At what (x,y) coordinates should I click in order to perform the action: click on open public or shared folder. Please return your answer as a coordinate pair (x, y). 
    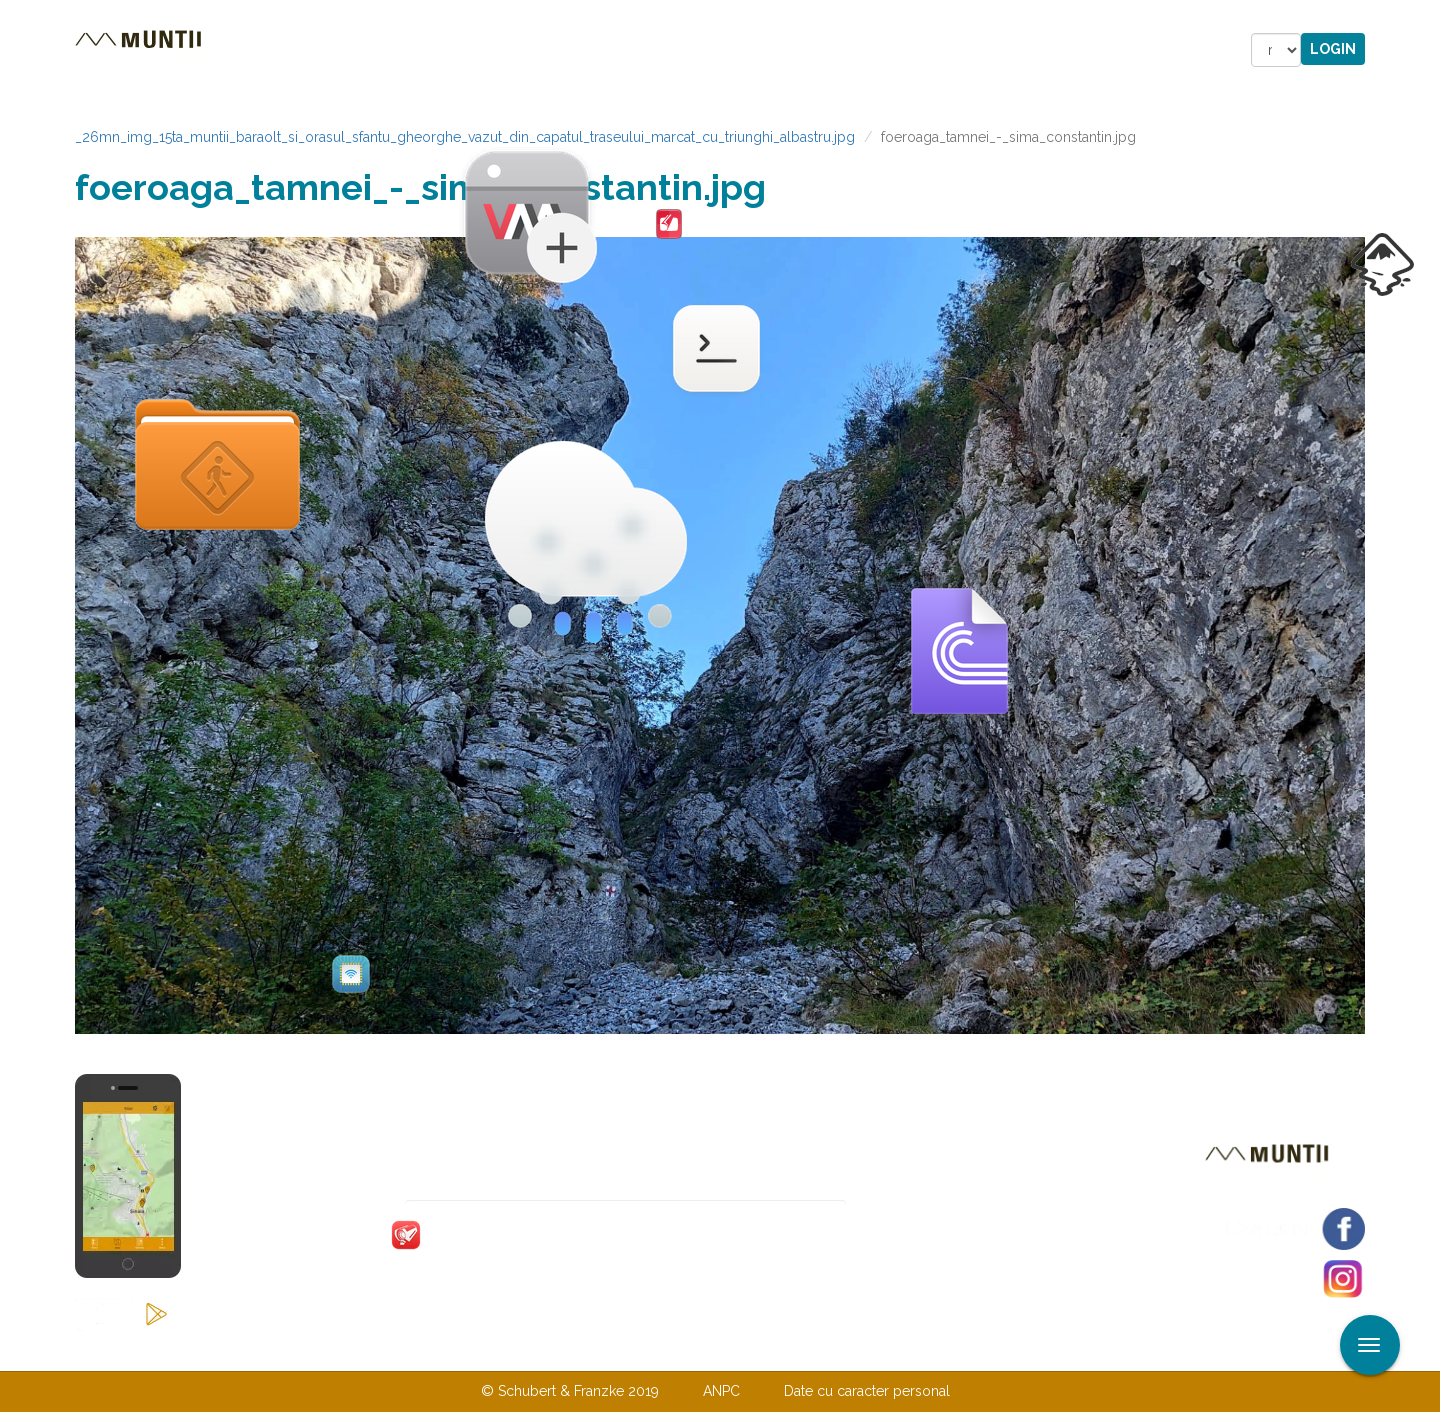
    Looking at the image, I should click on (217, 464).